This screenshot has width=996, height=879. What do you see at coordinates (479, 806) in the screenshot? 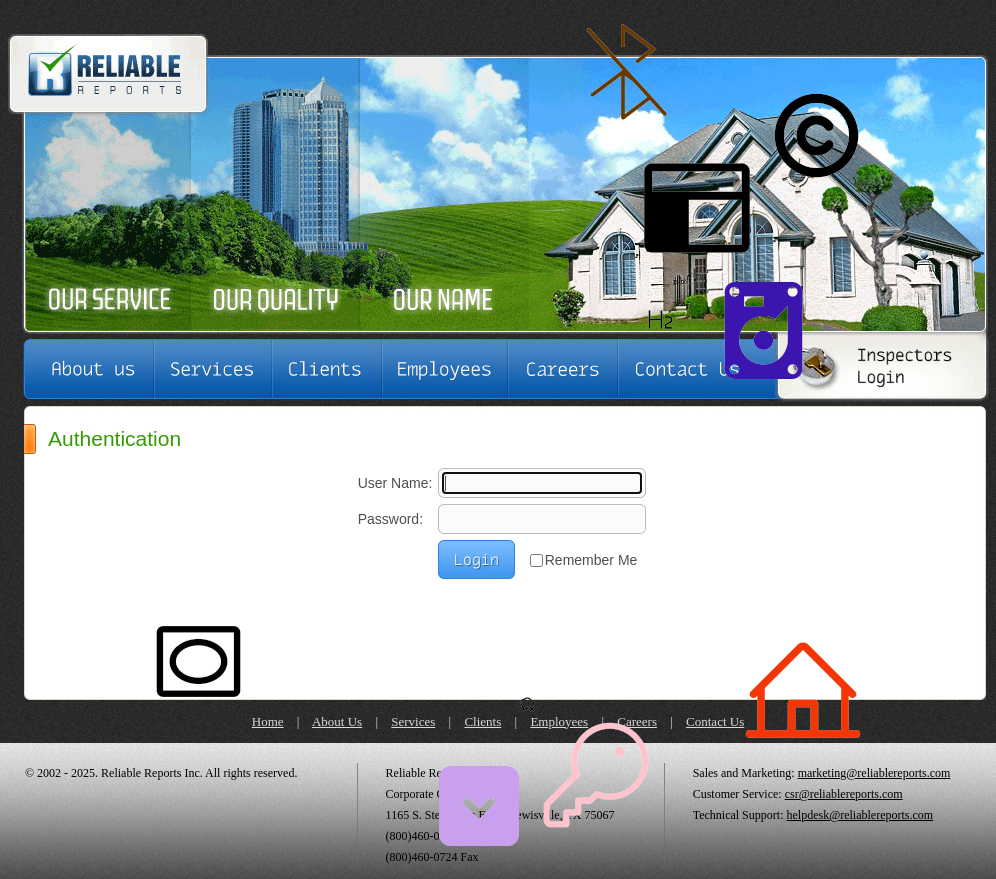
I see `expand dropdown menu or content` at bounding box center [479, 806].